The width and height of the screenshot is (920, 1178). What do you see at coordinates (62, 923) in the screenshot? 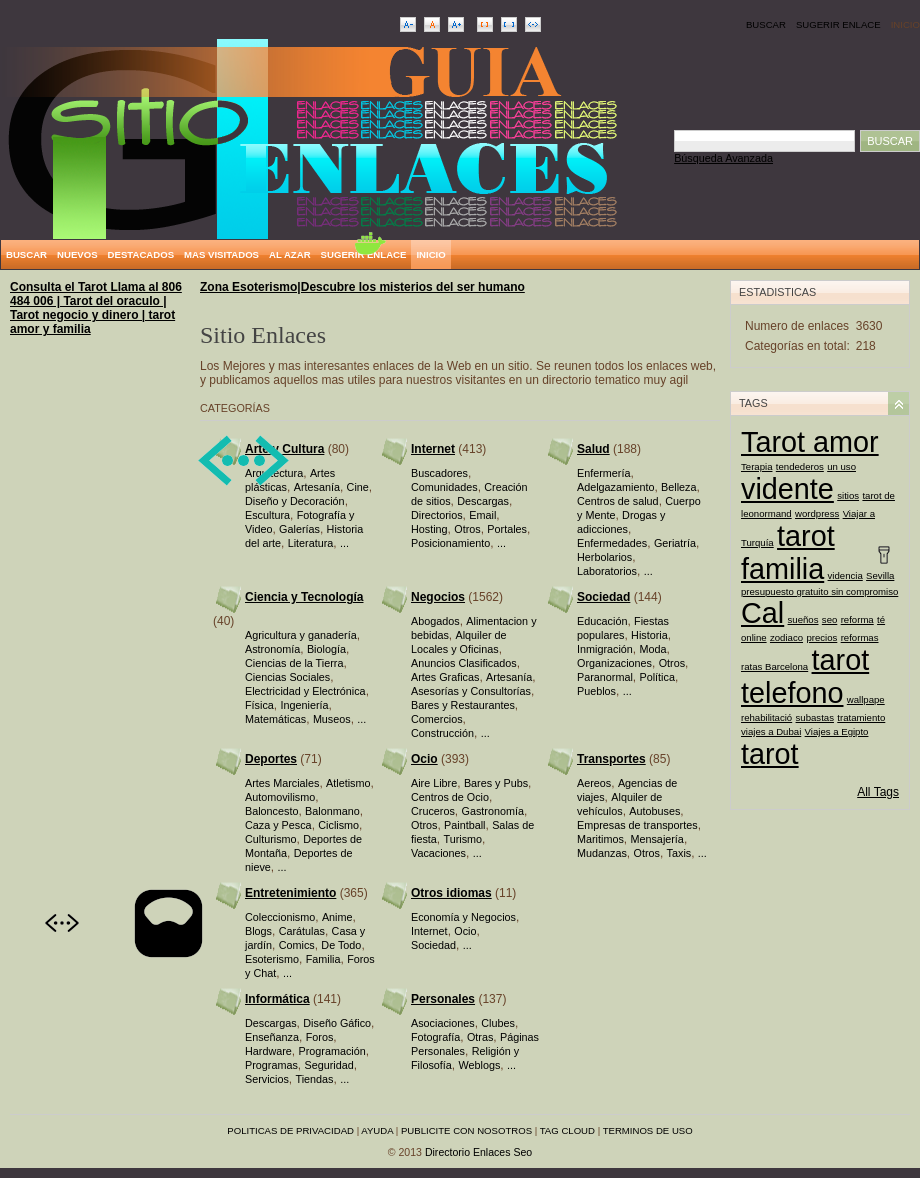
I see `indicates code is processing or compiling` at bounding box center [62, 923].